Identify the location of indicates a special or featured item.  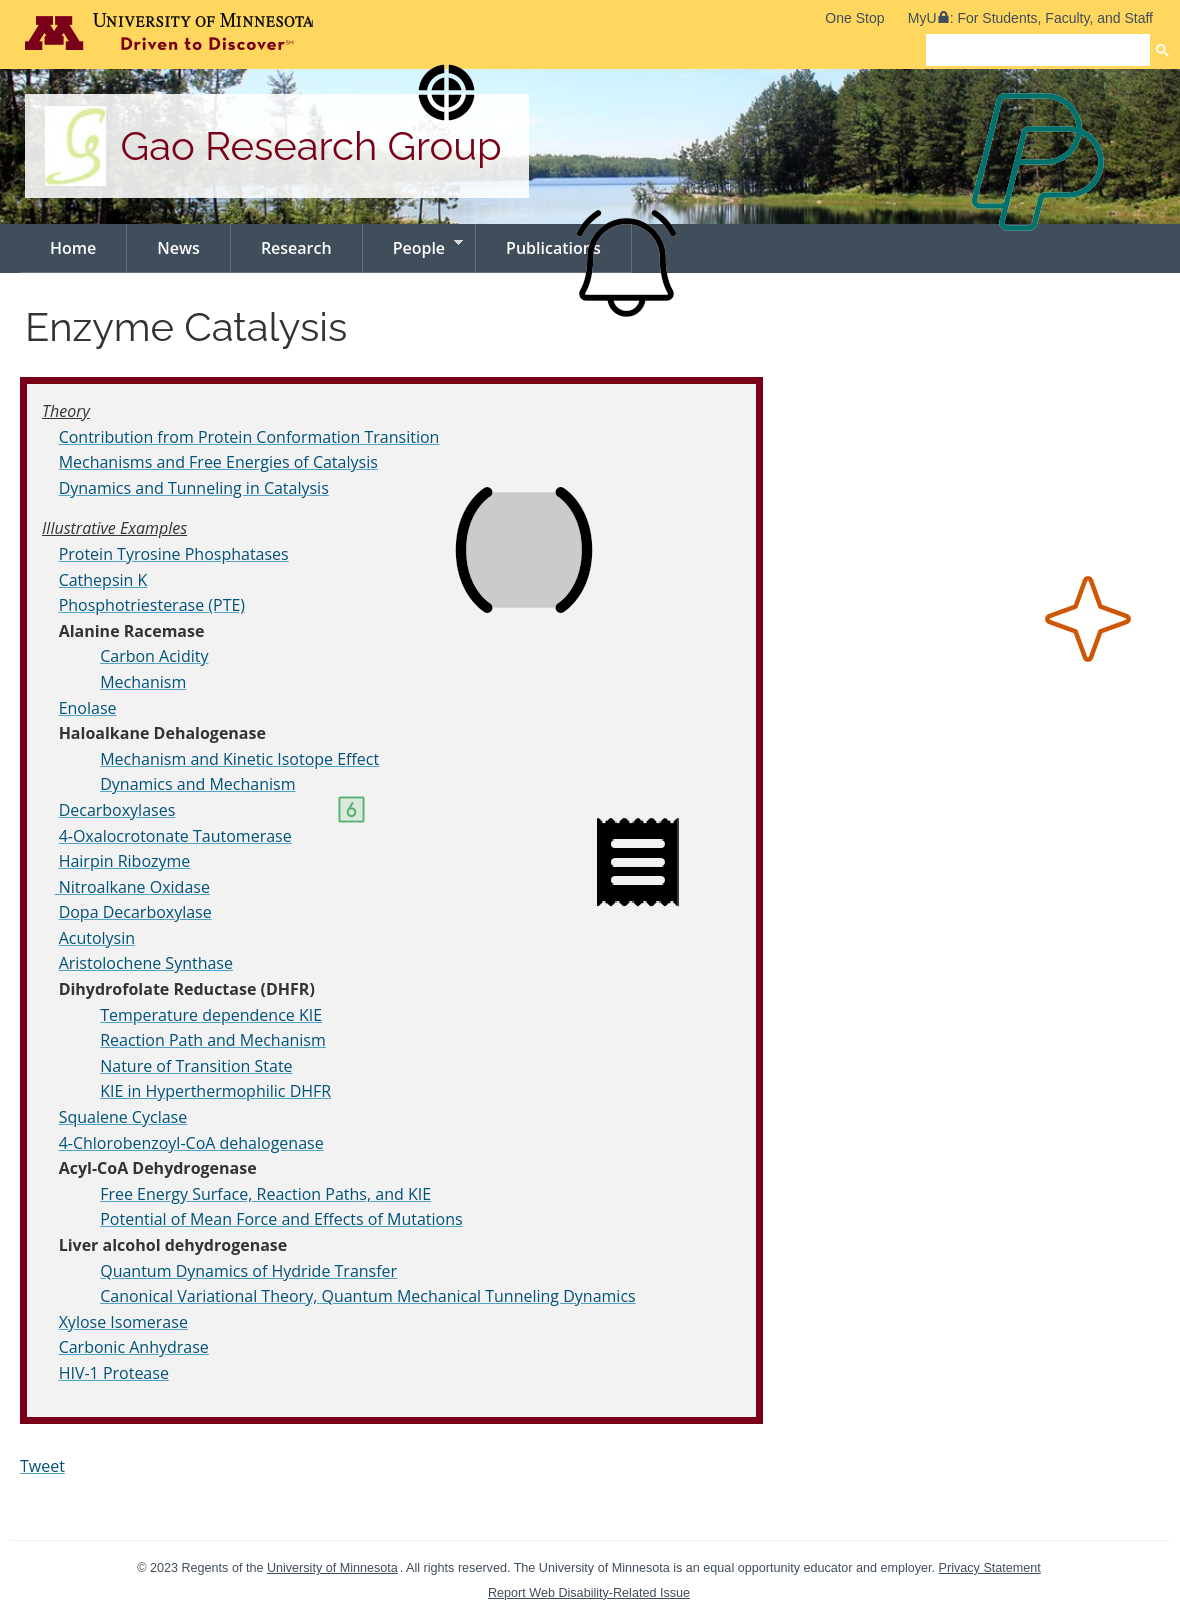
(1088, 619).